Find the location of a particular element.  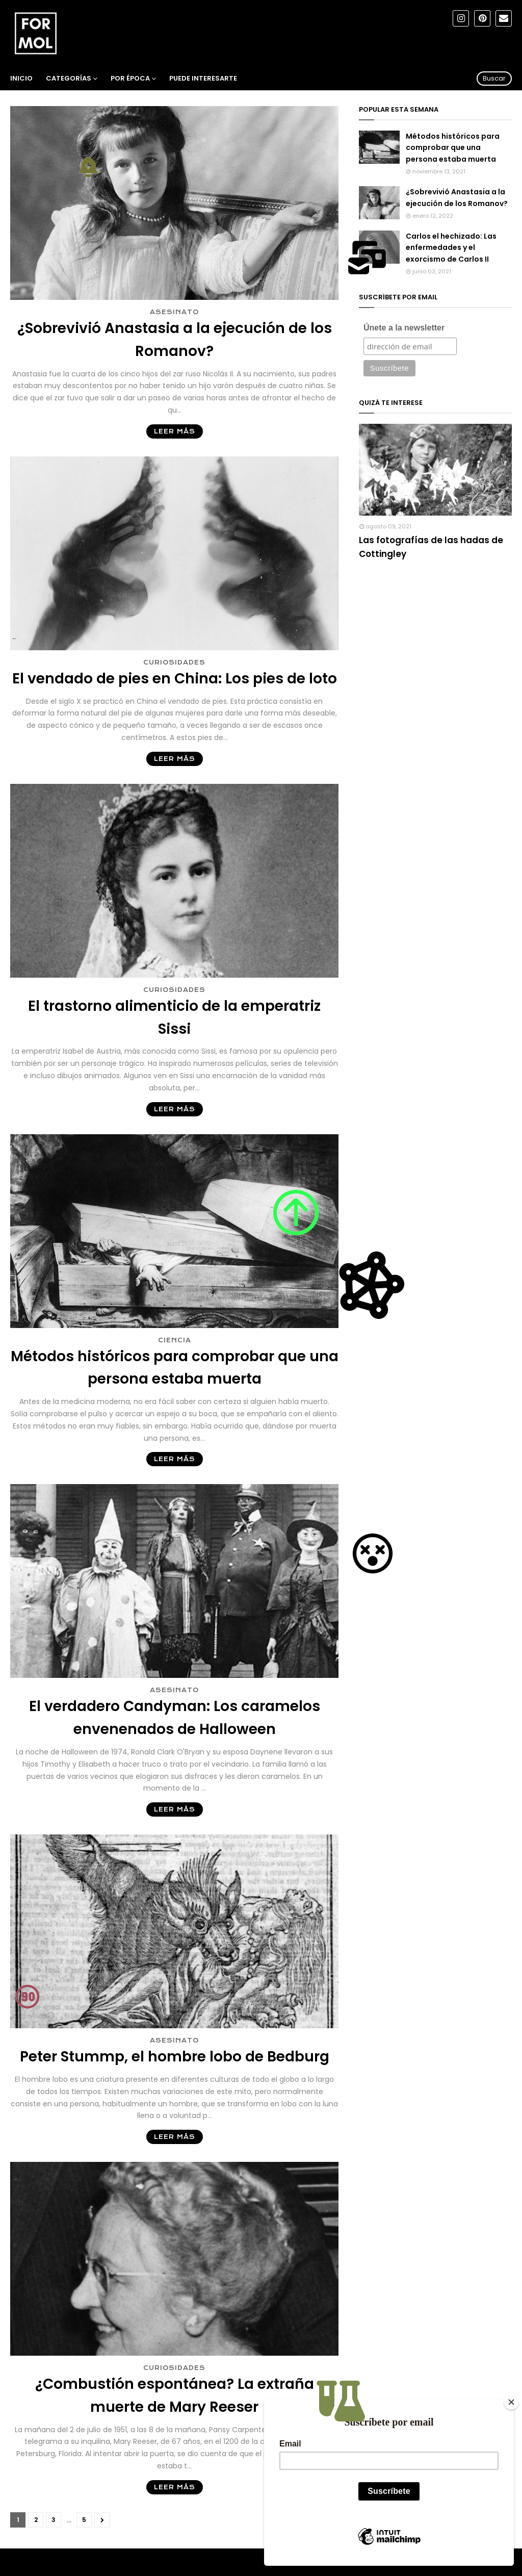

add a new notification or alert is located at coordinates (88, 167).